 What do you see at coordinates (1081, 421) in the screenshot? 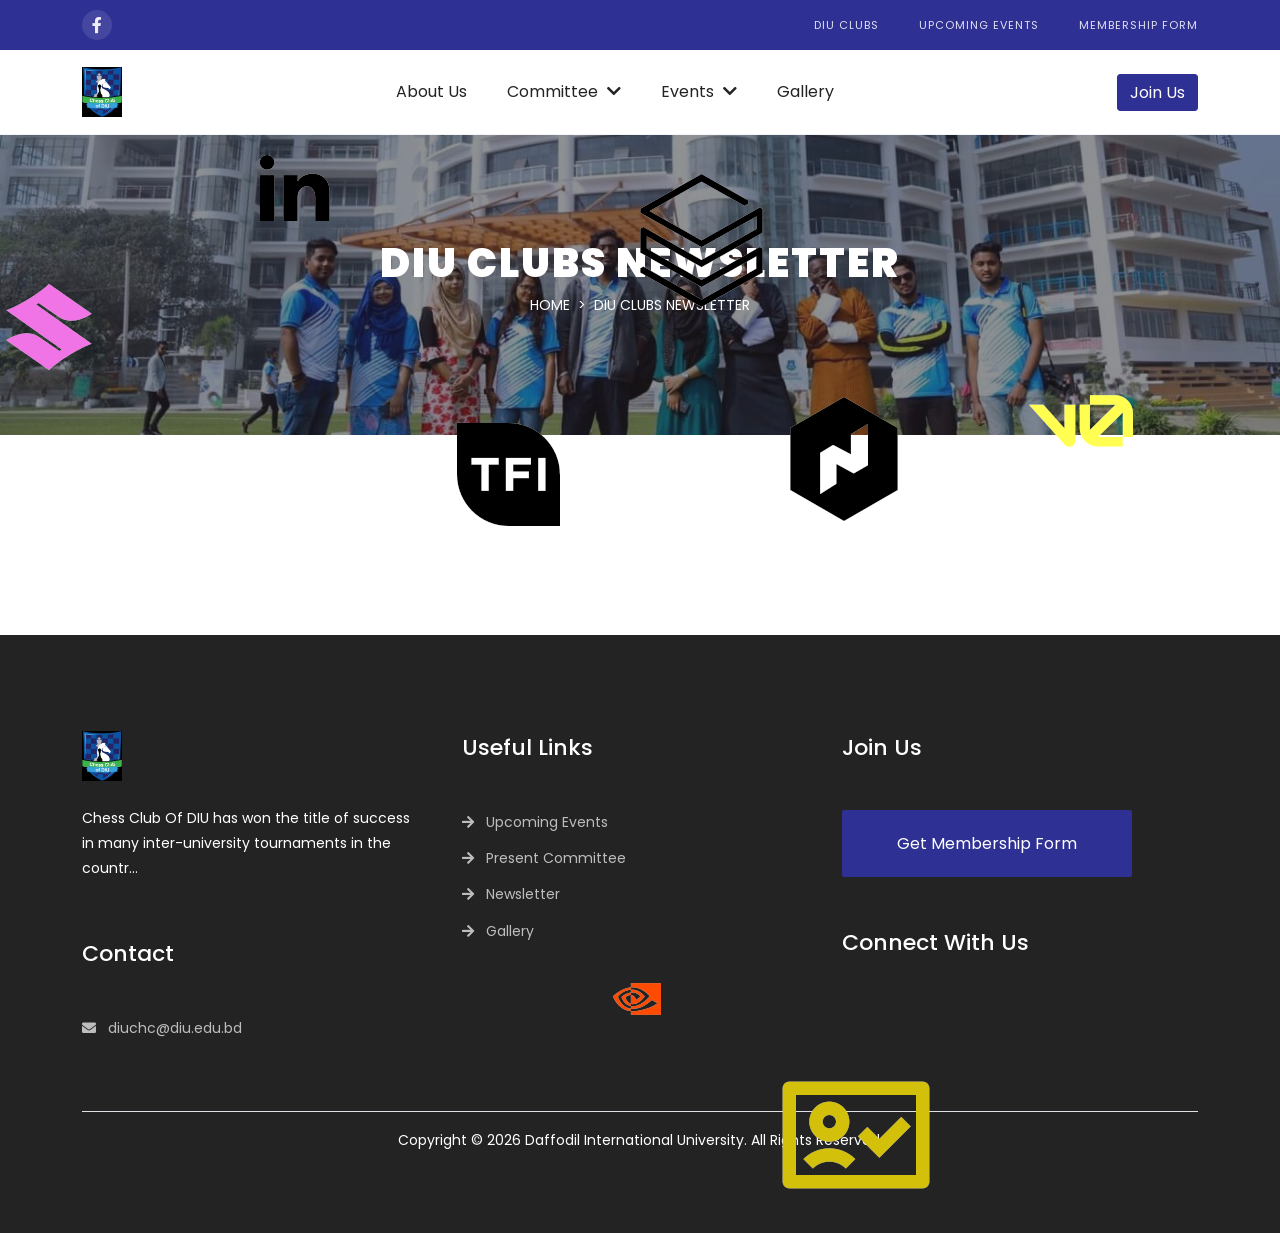
I see `v0 by Vercel logo` at bounding box center [1081, 421].